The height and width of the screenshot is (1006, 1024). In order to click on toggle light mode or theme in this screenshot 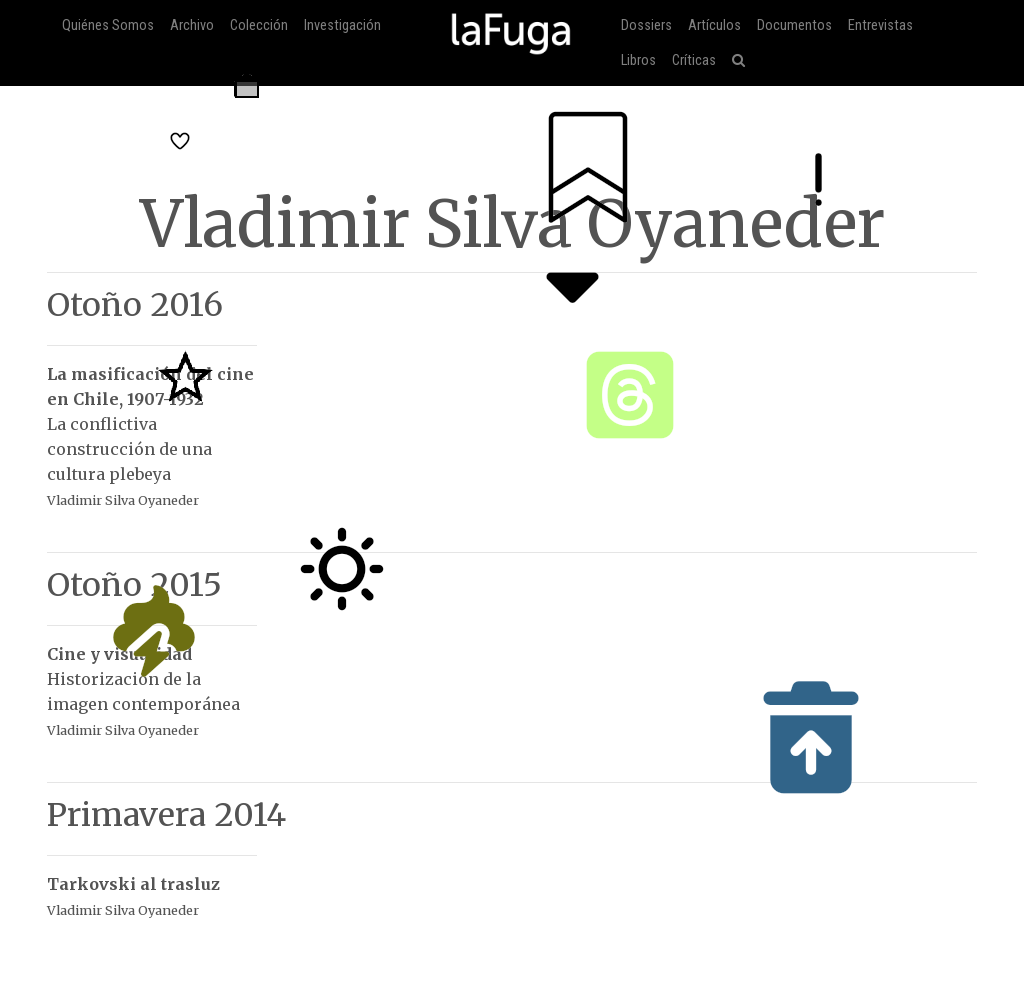, I will do `click(342, 569)`.